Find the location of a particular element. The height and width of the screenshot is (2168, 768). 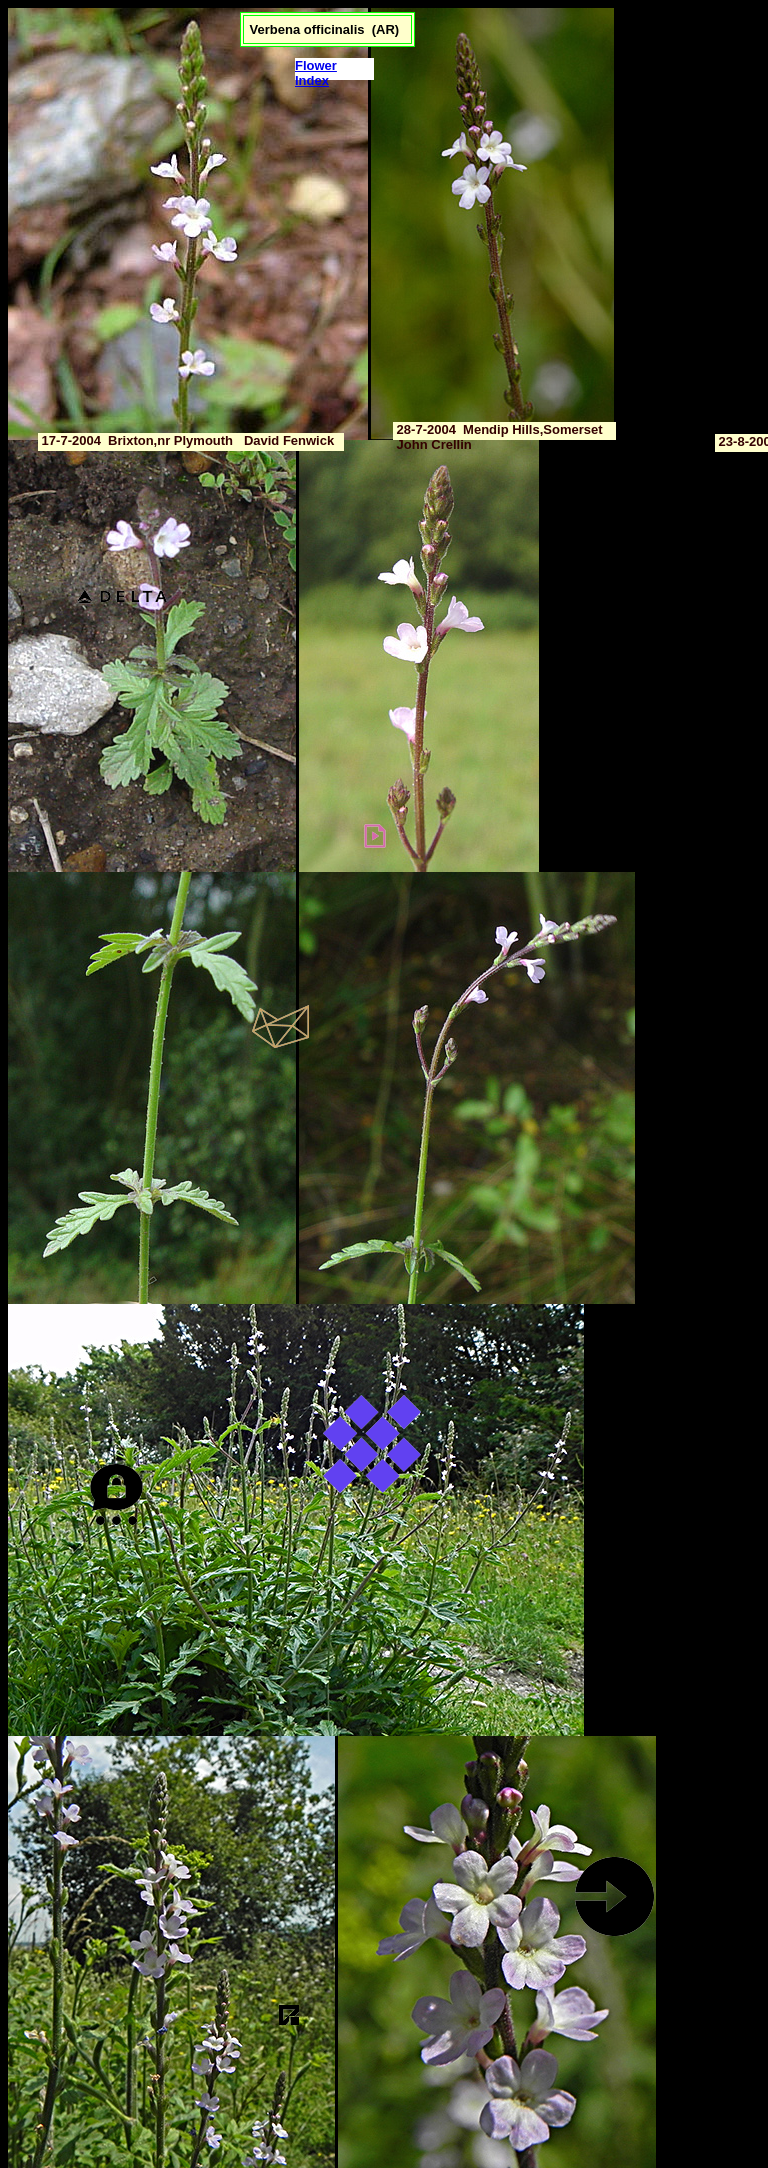

open the Delta Air Lines app is located at coordinates (121, 596).